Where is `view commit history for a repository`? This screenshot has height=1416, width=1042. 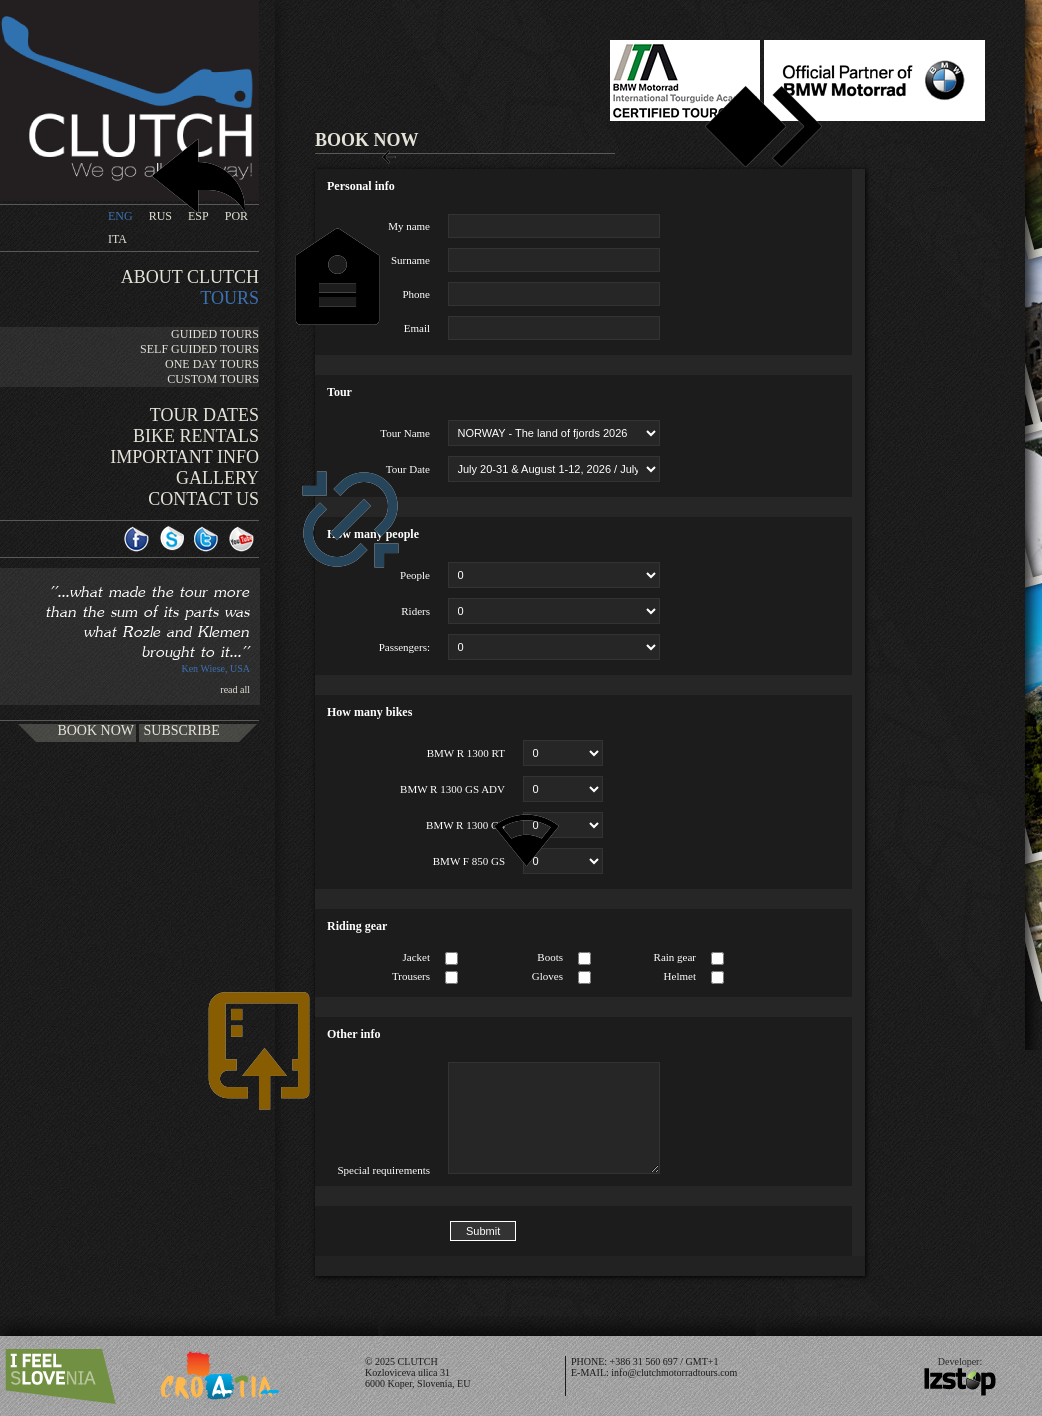
view commit history for a repository is located at coordinates (259, 1048).